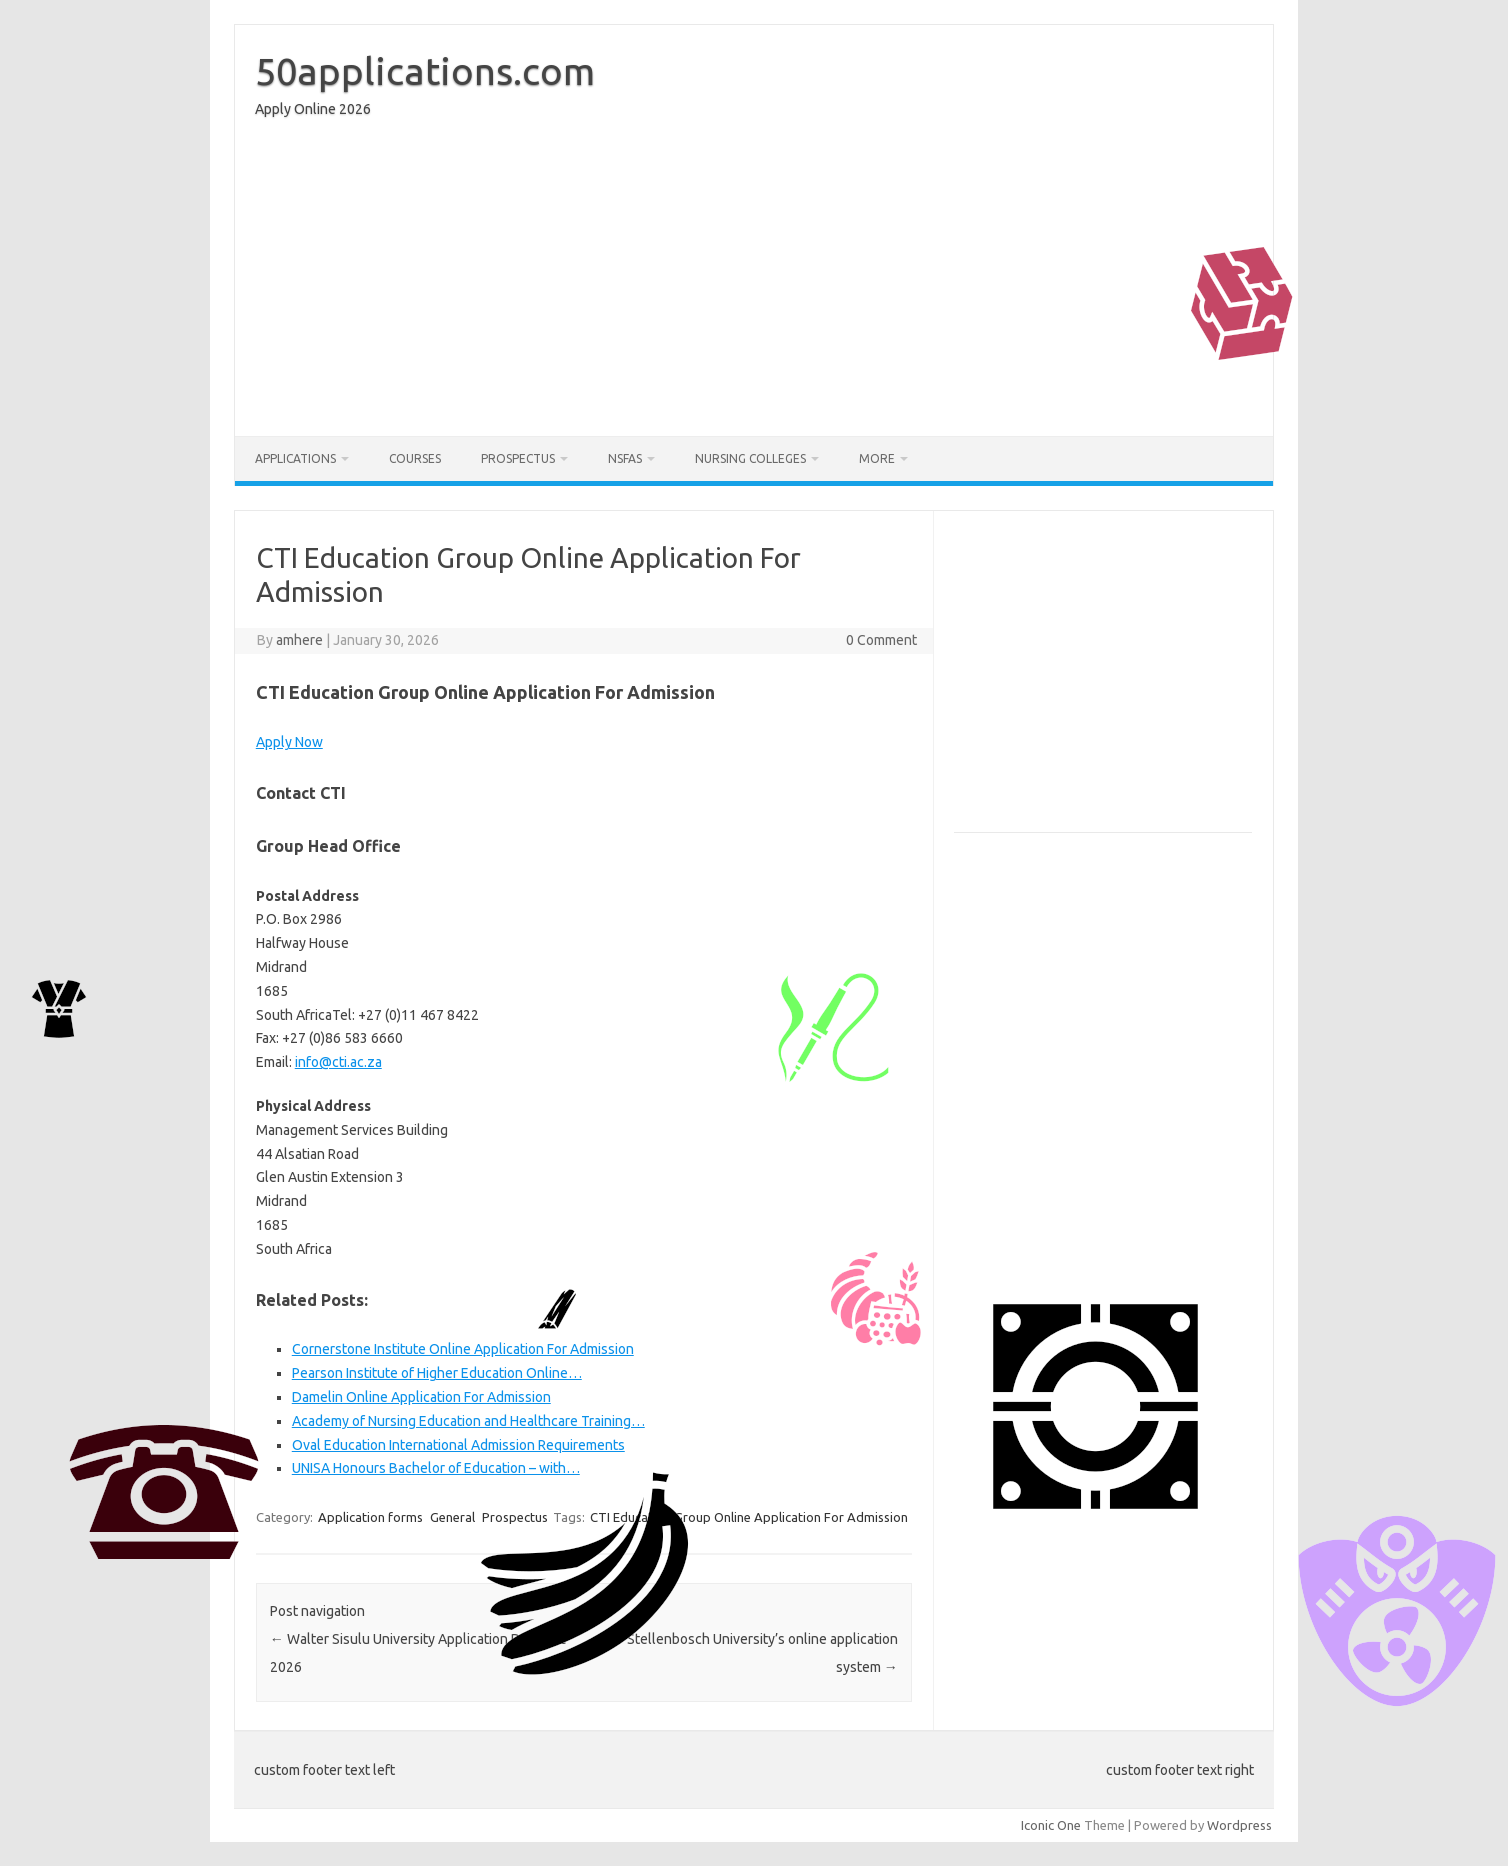 This screenshot has width=1508, height=1866. Describe the element at coordinates (557, 1309) in the screenshot. I see `wood or lumber resource in a crafting game` at that location.